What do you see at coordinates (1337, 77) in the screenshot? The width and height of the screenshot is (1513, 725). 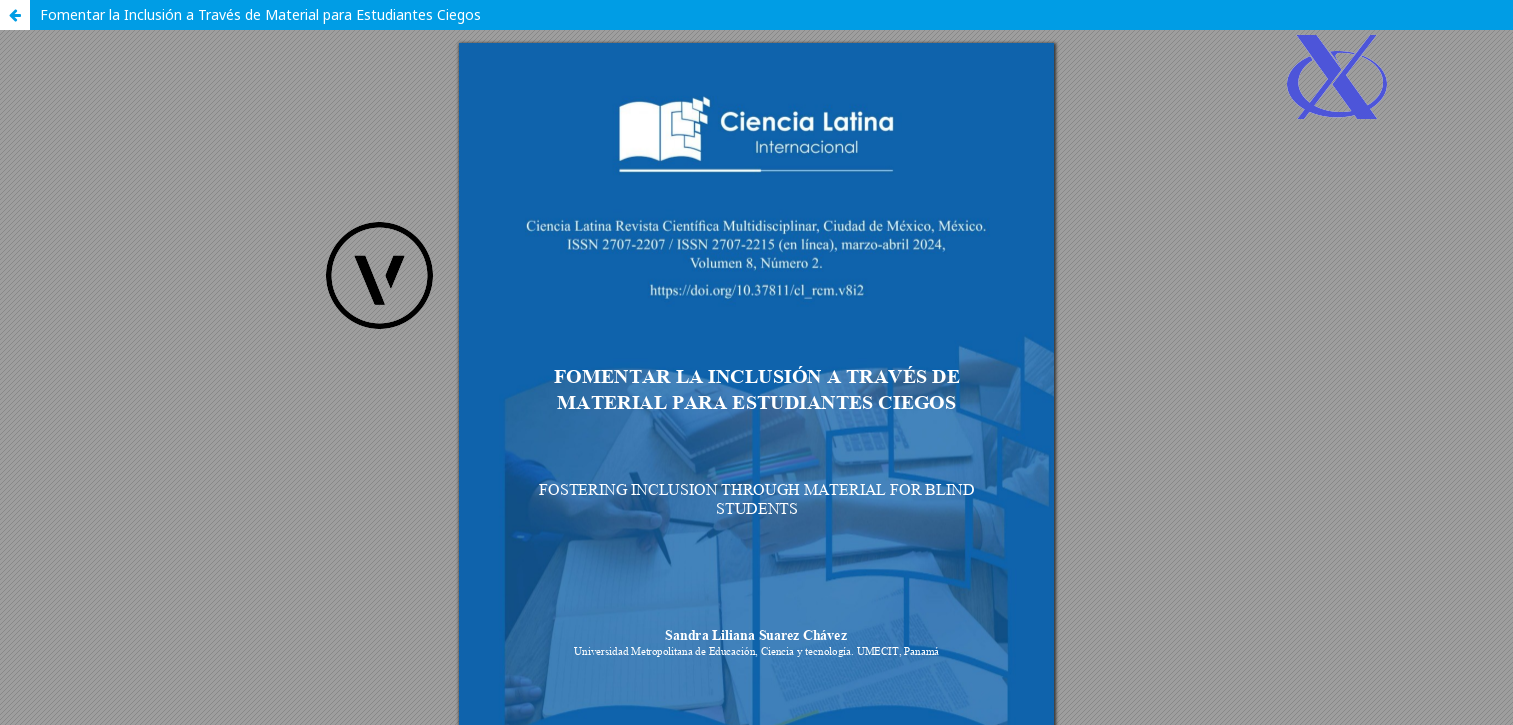 I see `link to X.Org Foundation website` at bounding box center [1337, 77].